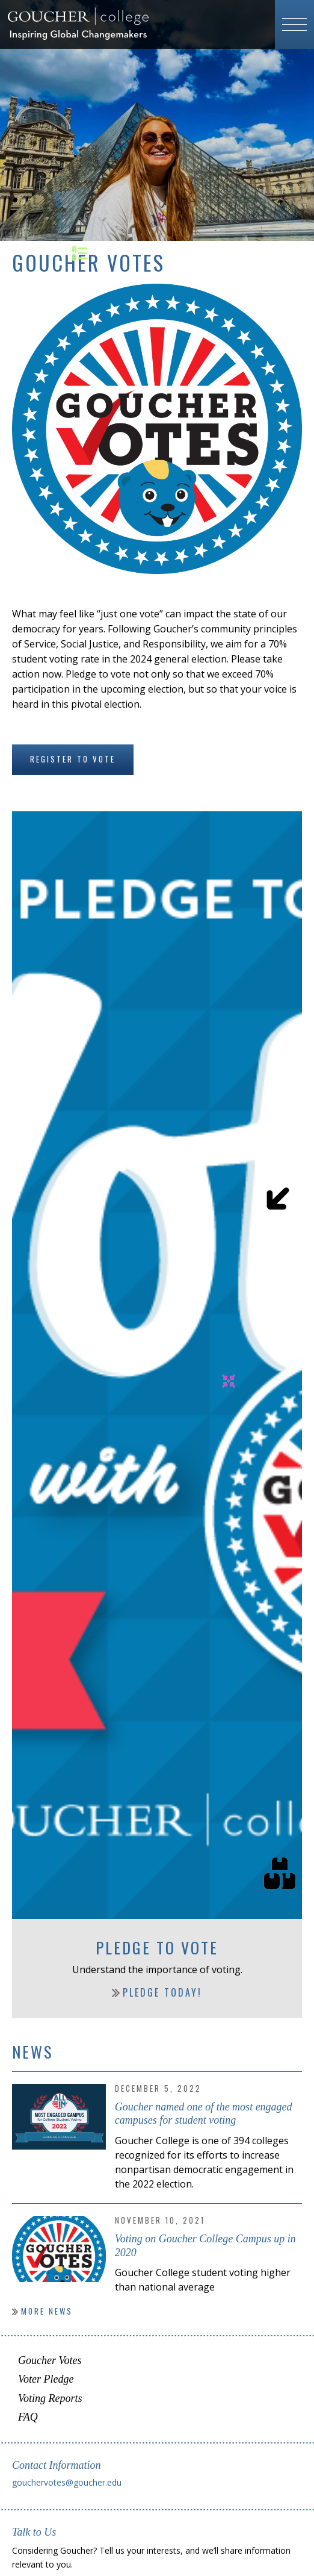 The height and width of the screenshot is (2576, 314). What do you see at coordinates (279, 1198) in the screenshot?
I see `access transit entry or exit points` at bounding box center [279, 1198].